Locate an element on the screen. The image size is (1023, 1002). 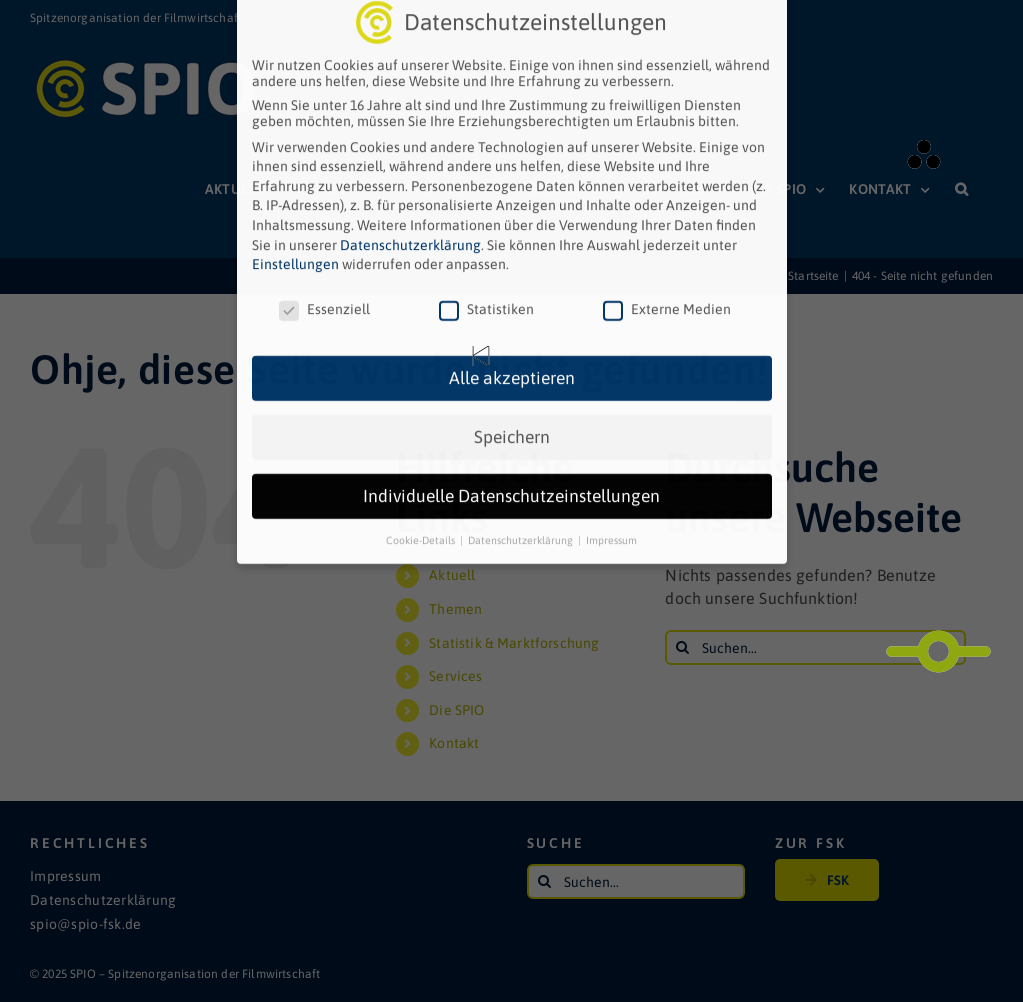
skip to previous track is located at coordinates (481, 356).